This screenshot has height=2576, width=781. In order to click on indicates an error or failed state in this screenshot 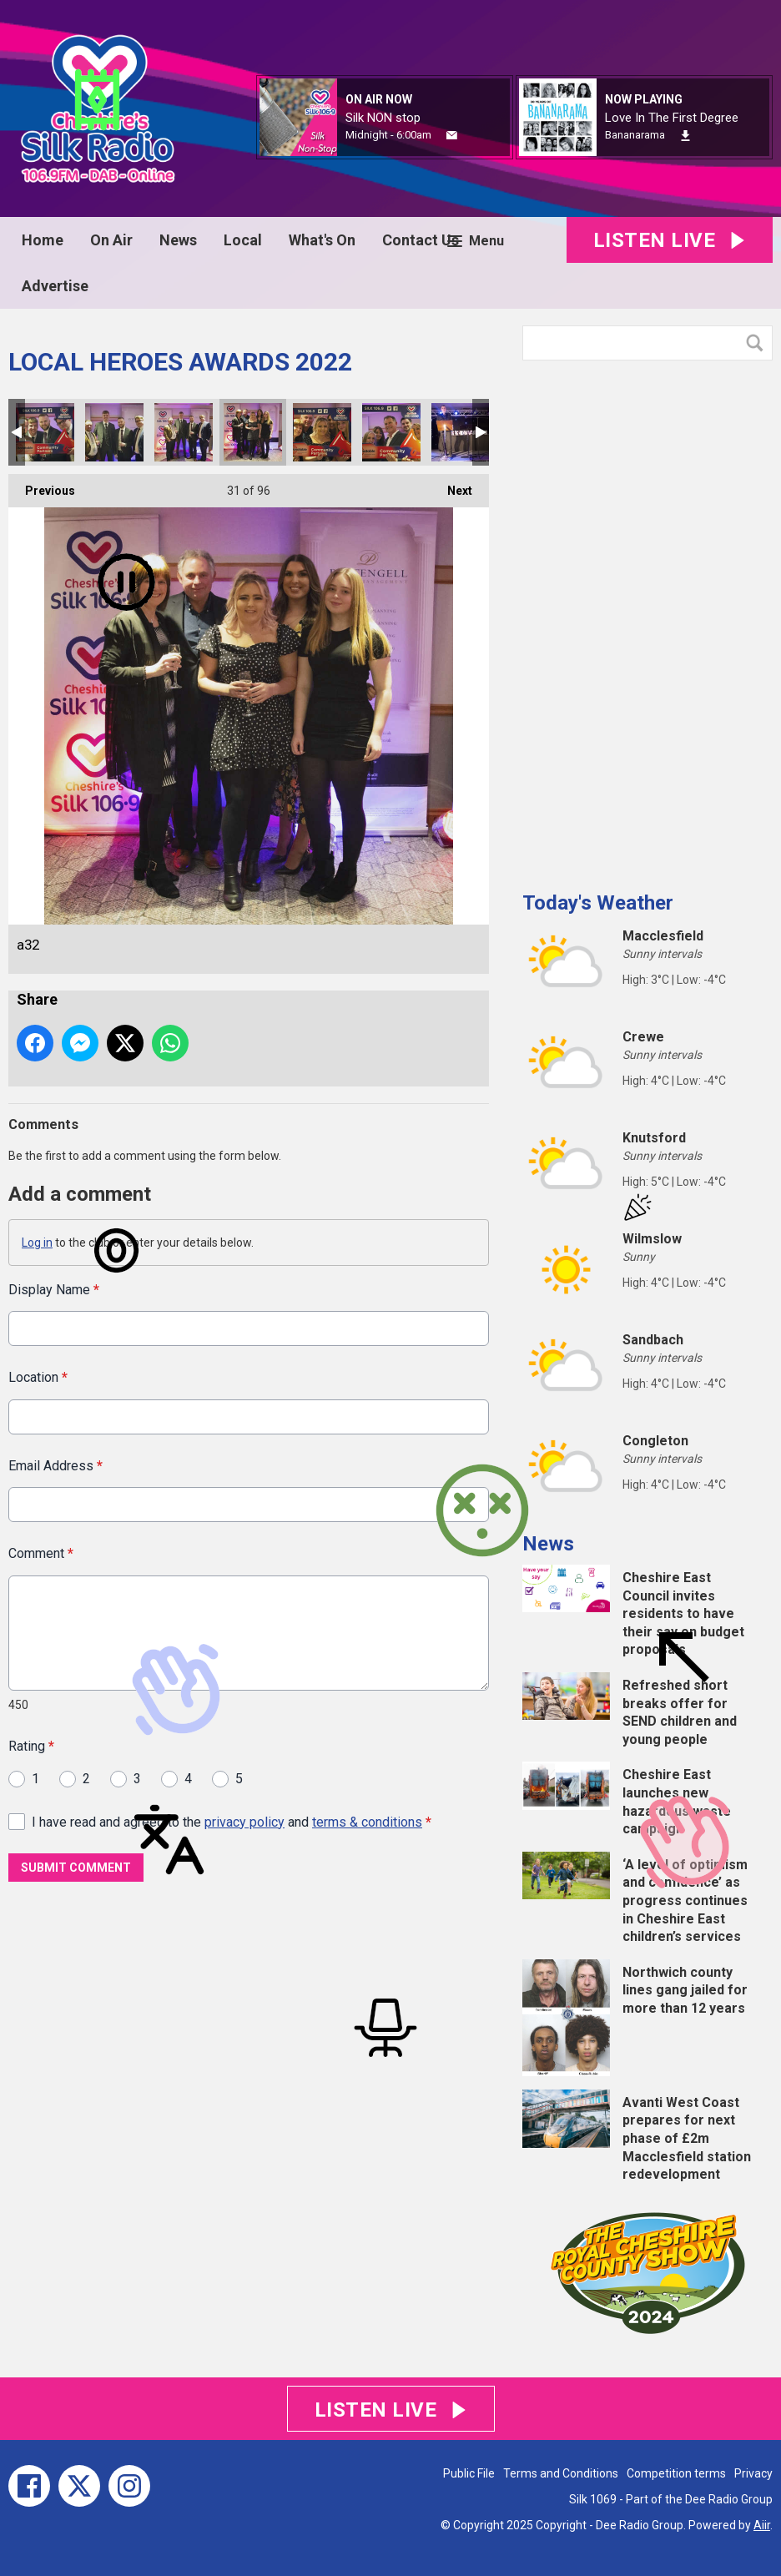, I will do `click(482, 1510)`.